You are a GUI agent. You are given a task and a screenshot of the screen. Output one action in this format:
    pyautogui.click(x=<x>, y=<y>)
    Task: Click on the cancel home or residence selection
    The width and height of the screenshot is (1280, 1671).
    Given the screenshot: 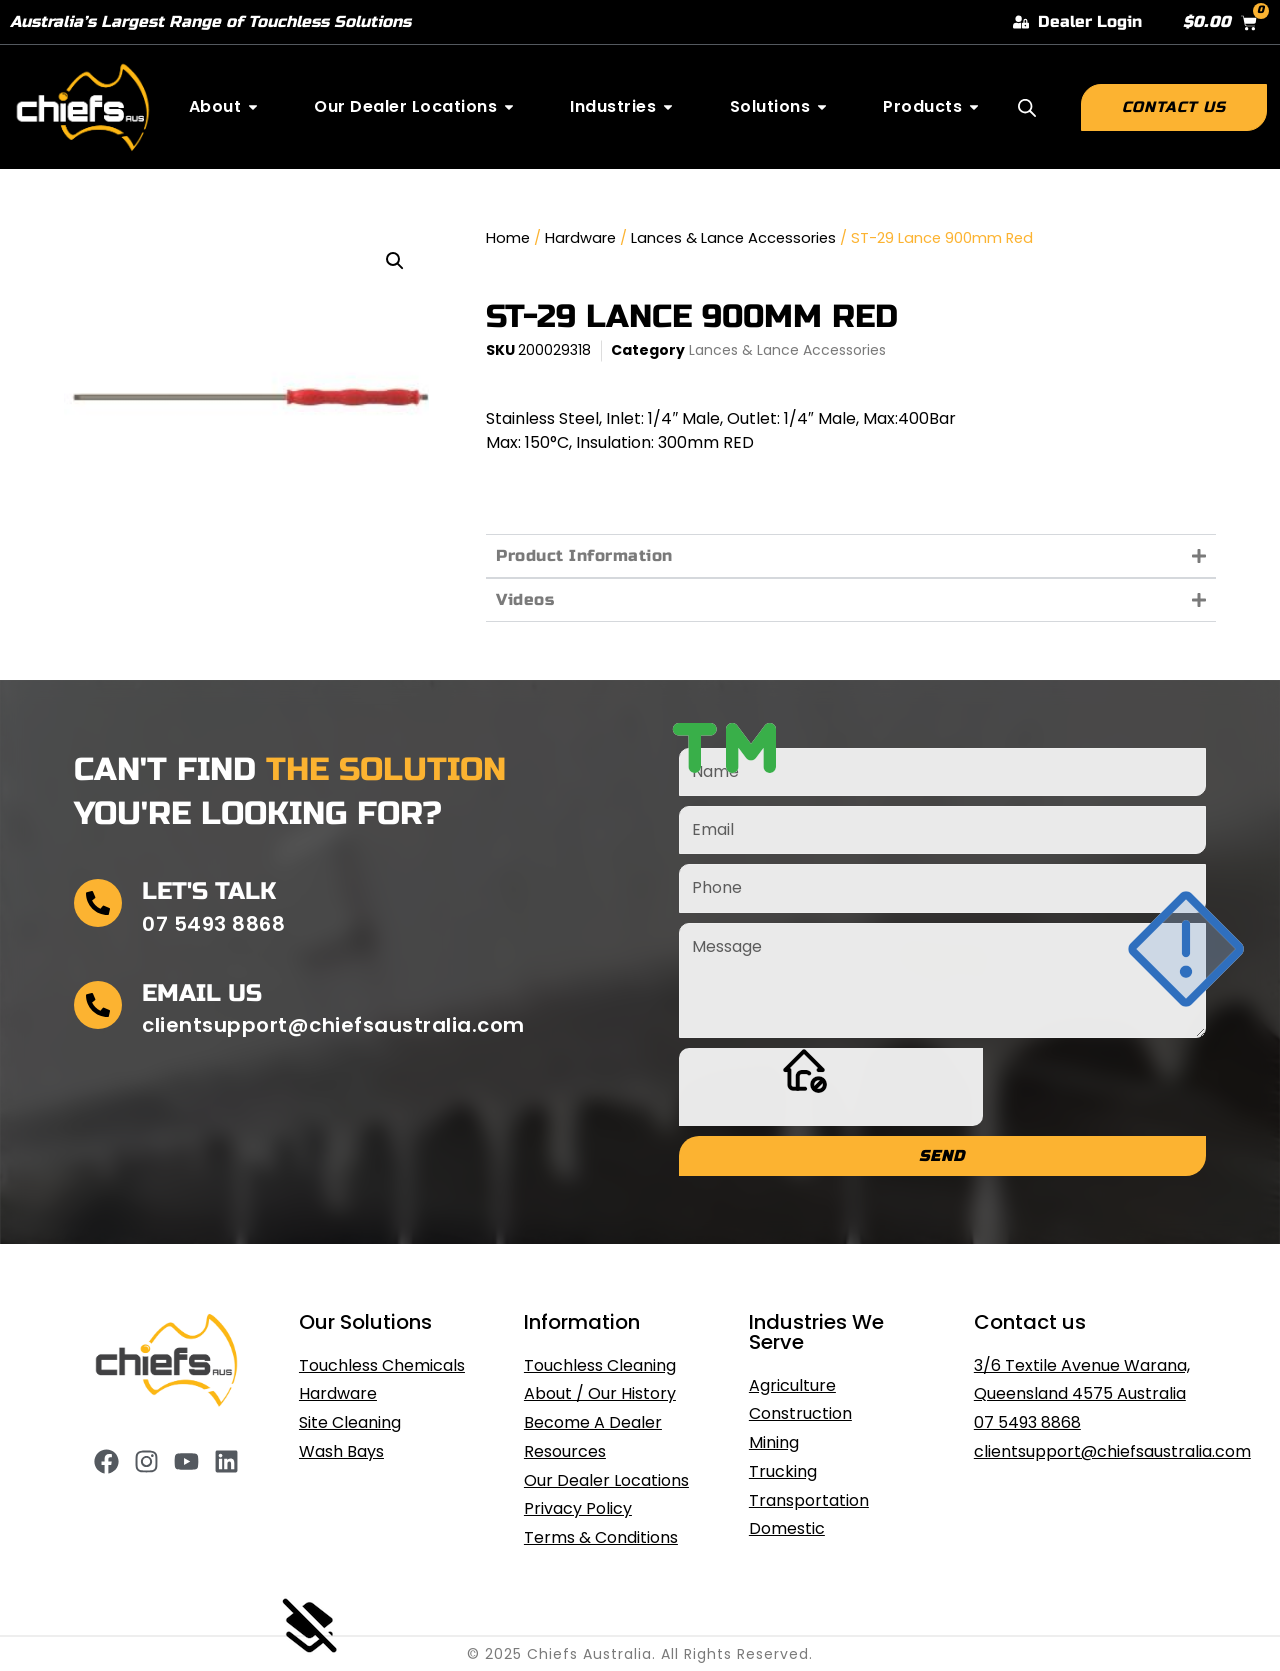 What is the action you would take?
    pyautogui.click(x=804, y=1070)
    